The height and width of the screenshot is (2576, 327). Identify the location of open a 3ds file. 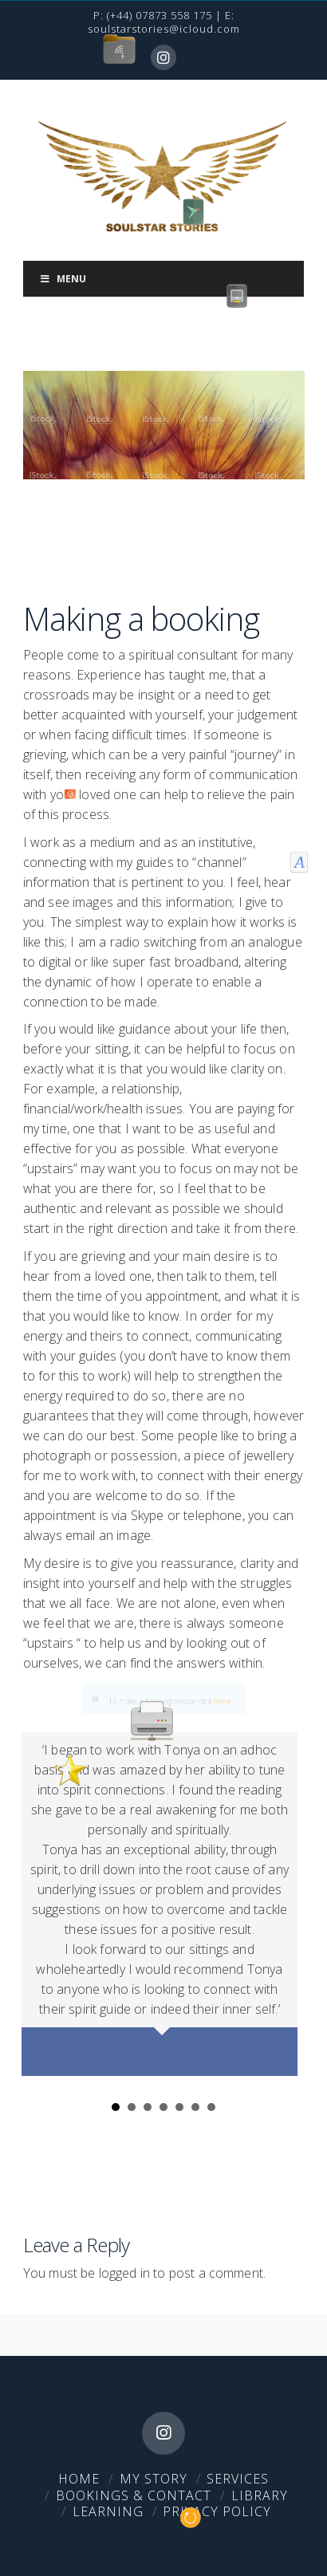
(70, 794).